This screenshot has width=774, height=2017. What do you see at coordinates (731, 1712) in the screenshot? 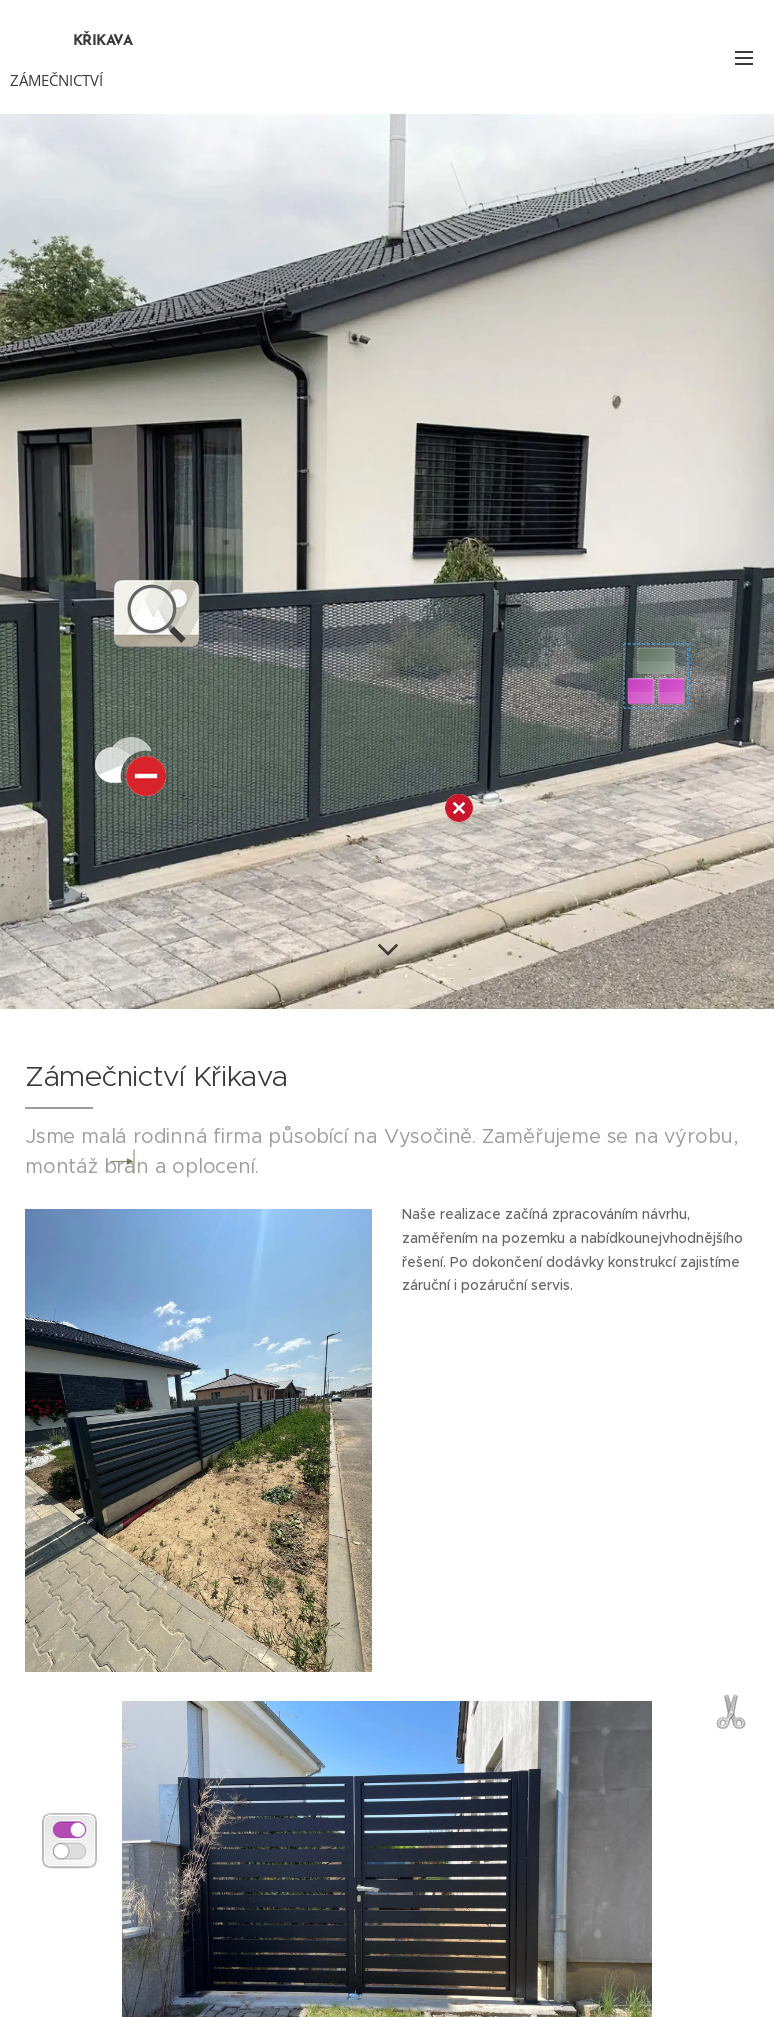
I see `cut selected content to clipboard` at bounding box center [731, 1712].